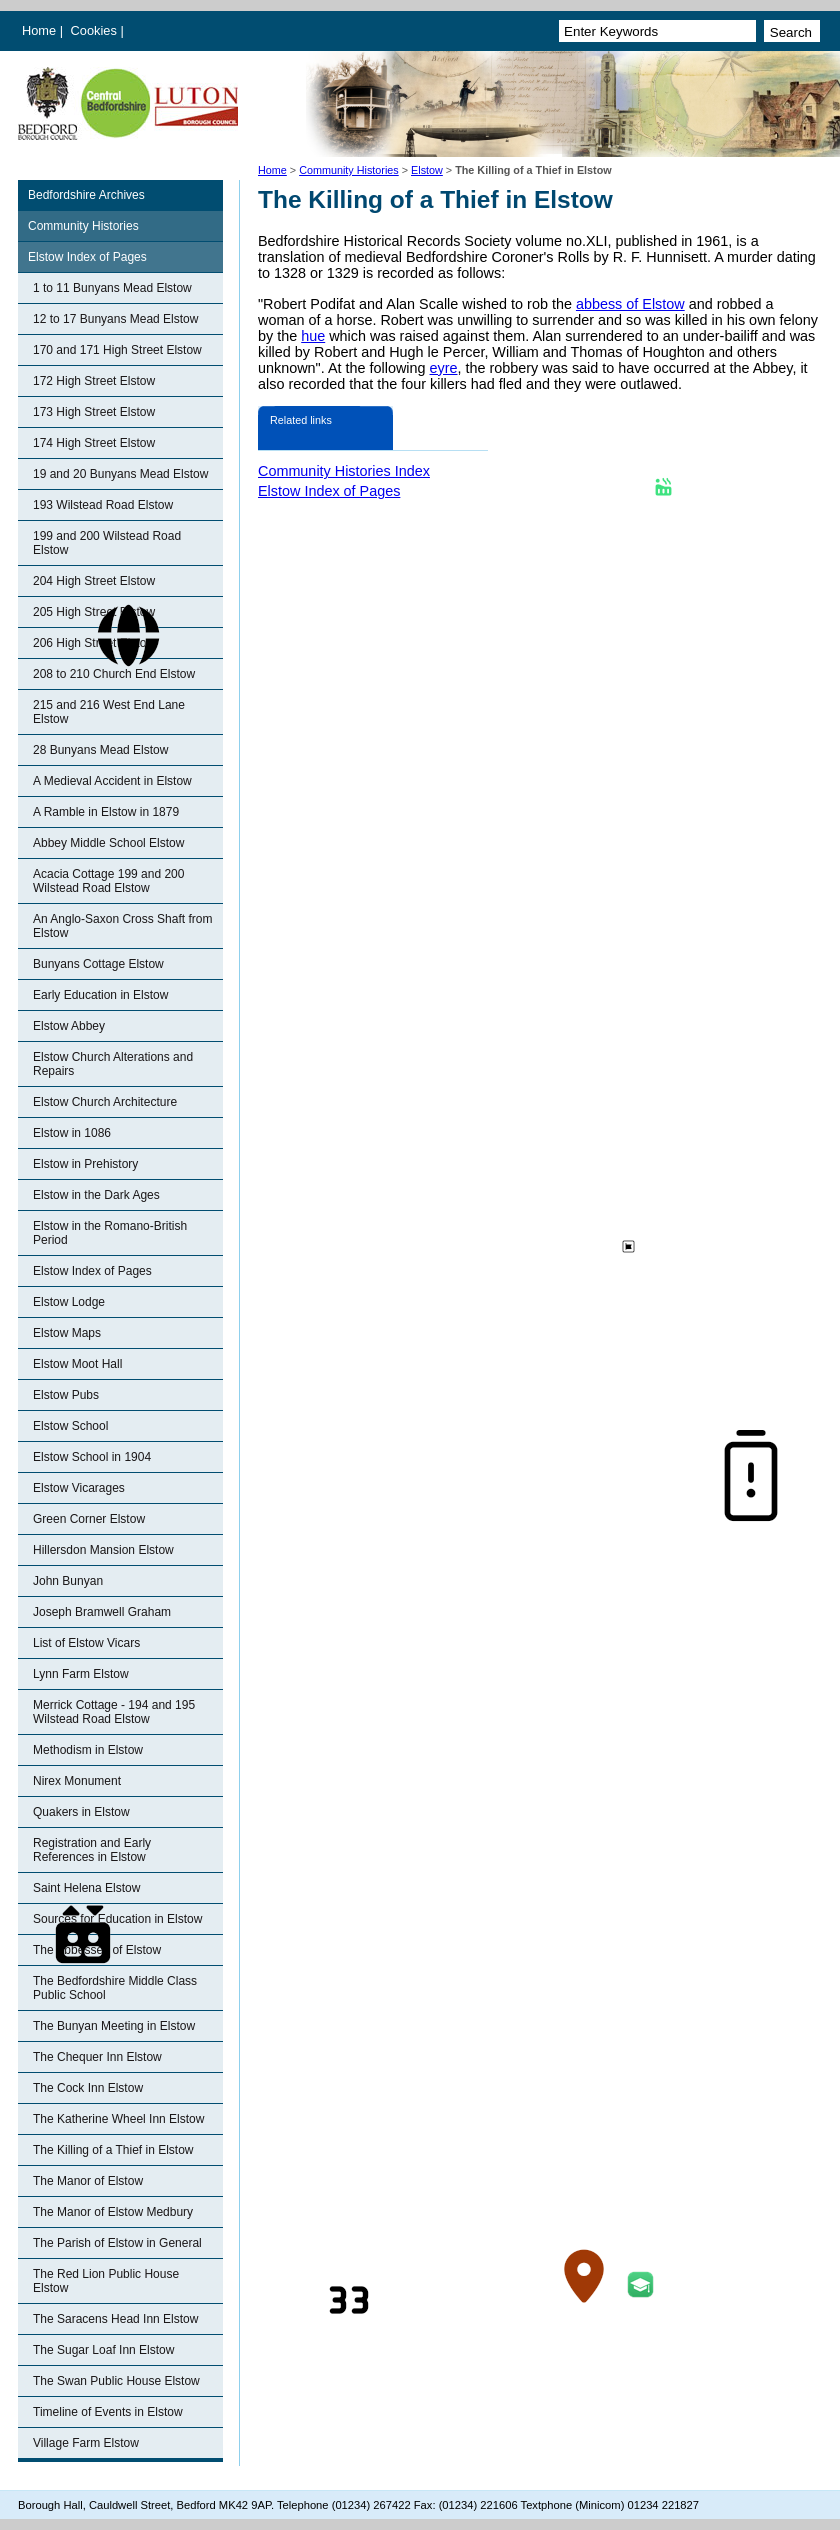  What do you see at coordinates (663, 486) in the screenshot?
I see `view spa or hot tub amenities` at bounding box center [663, 486].